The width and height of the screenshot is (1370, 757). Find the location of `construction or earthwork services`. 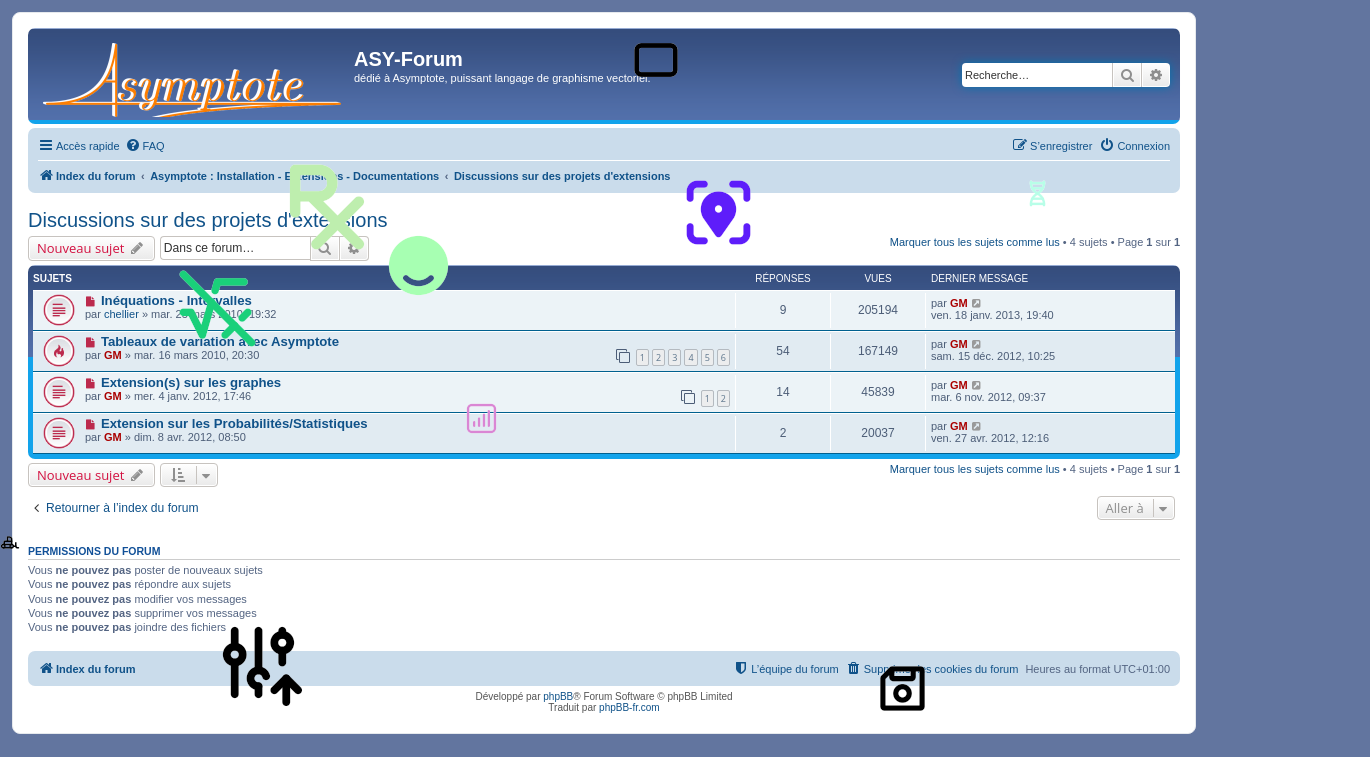

construction or earthwork services is located at coordinates (10, 542).